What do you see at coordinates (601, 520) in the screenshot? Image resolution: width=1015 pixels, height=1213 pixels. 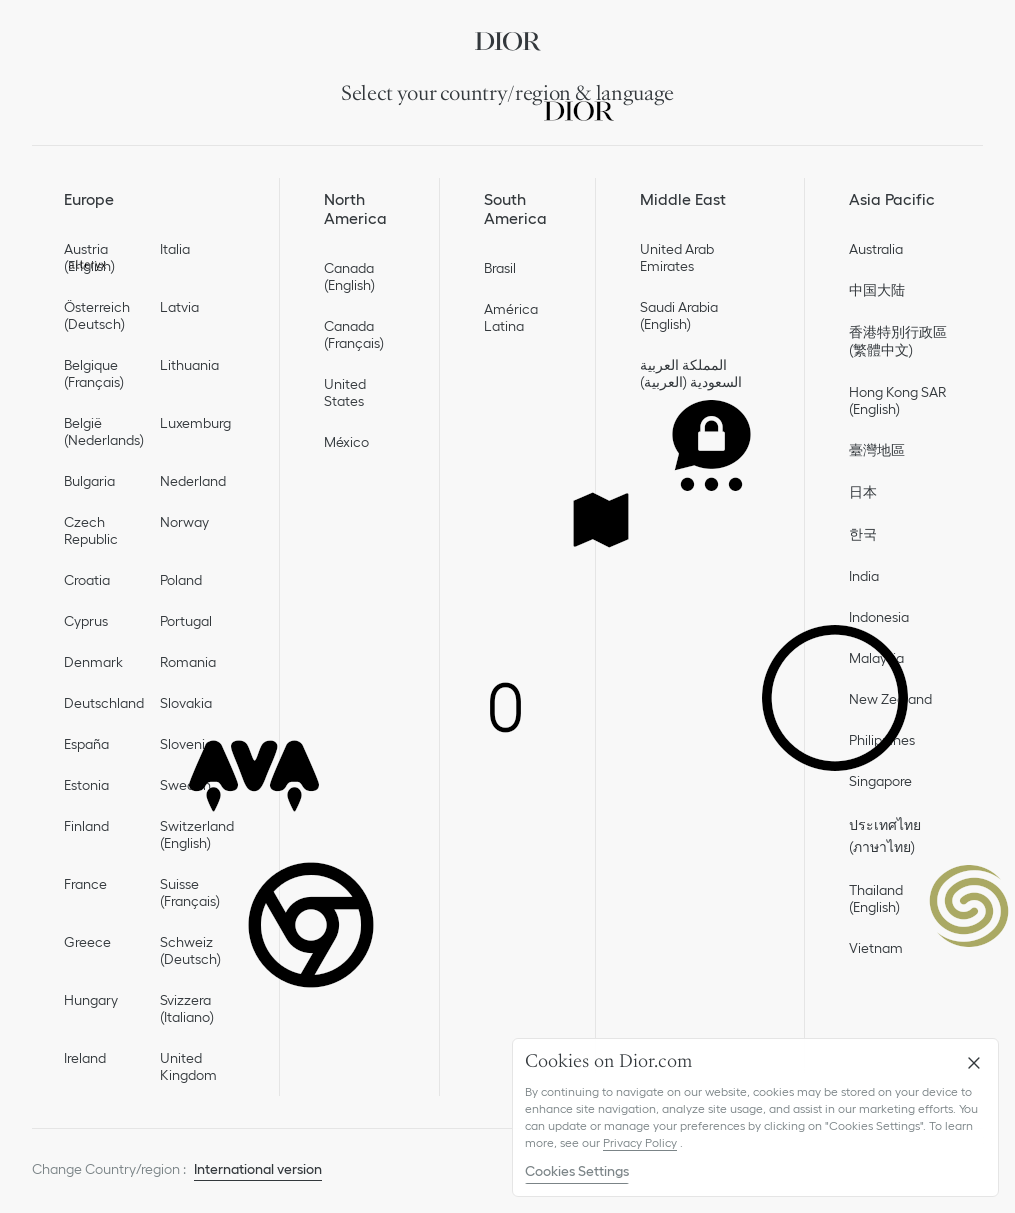 I see `open map view` at bounding box center [601, 520].